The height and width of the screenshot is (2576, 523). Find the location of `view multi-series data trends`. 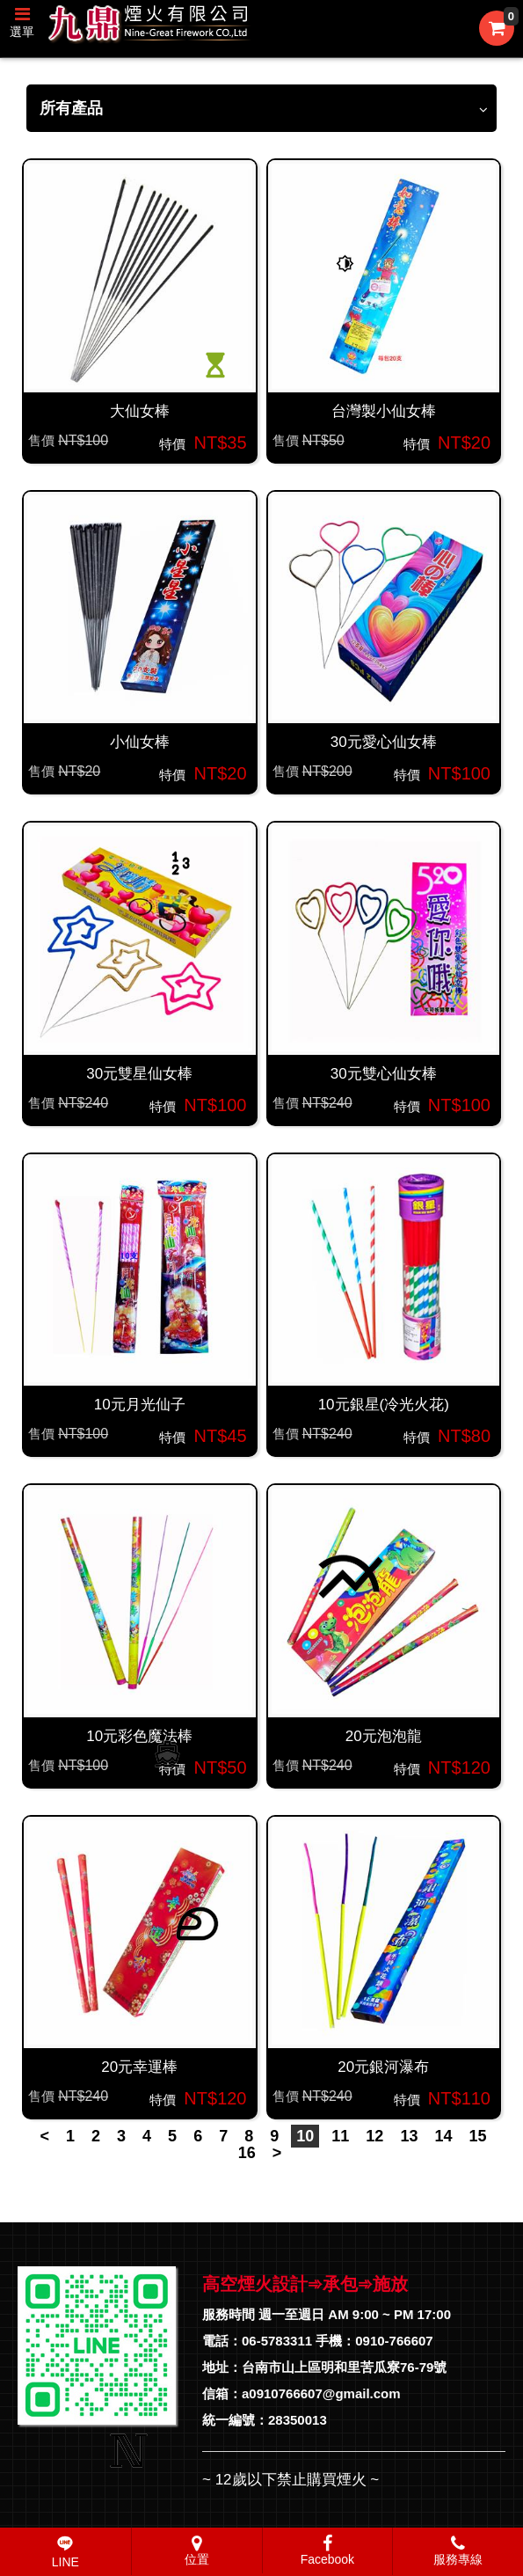

view multi-series data trends is located at coordinates (351, 1577).